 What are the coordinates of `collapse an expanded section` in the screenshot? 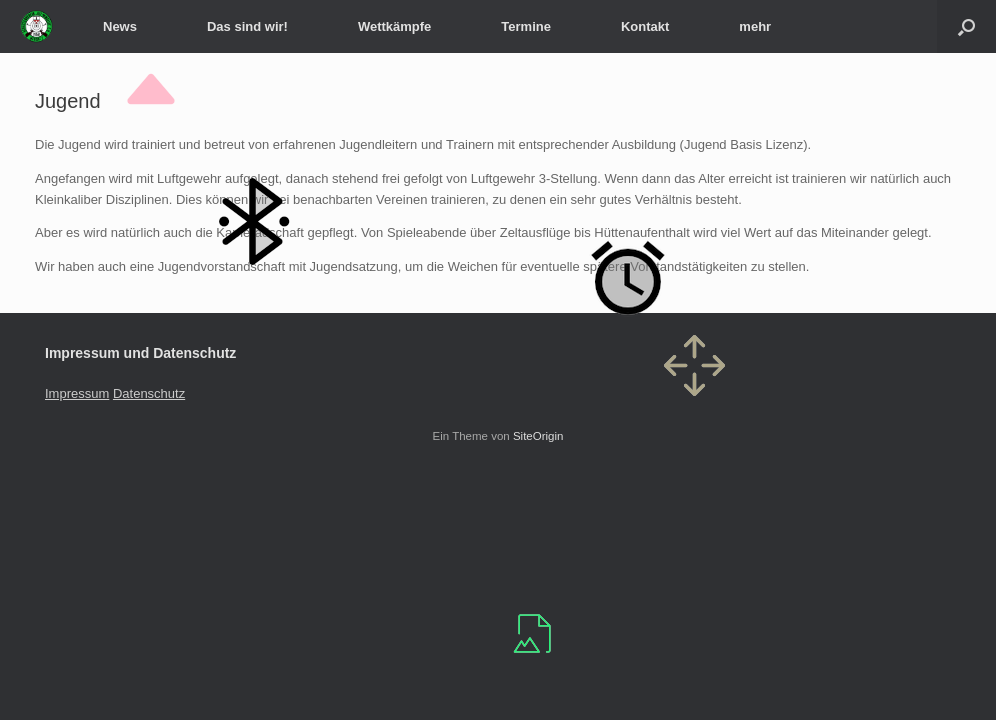 It's located at (151, 89).